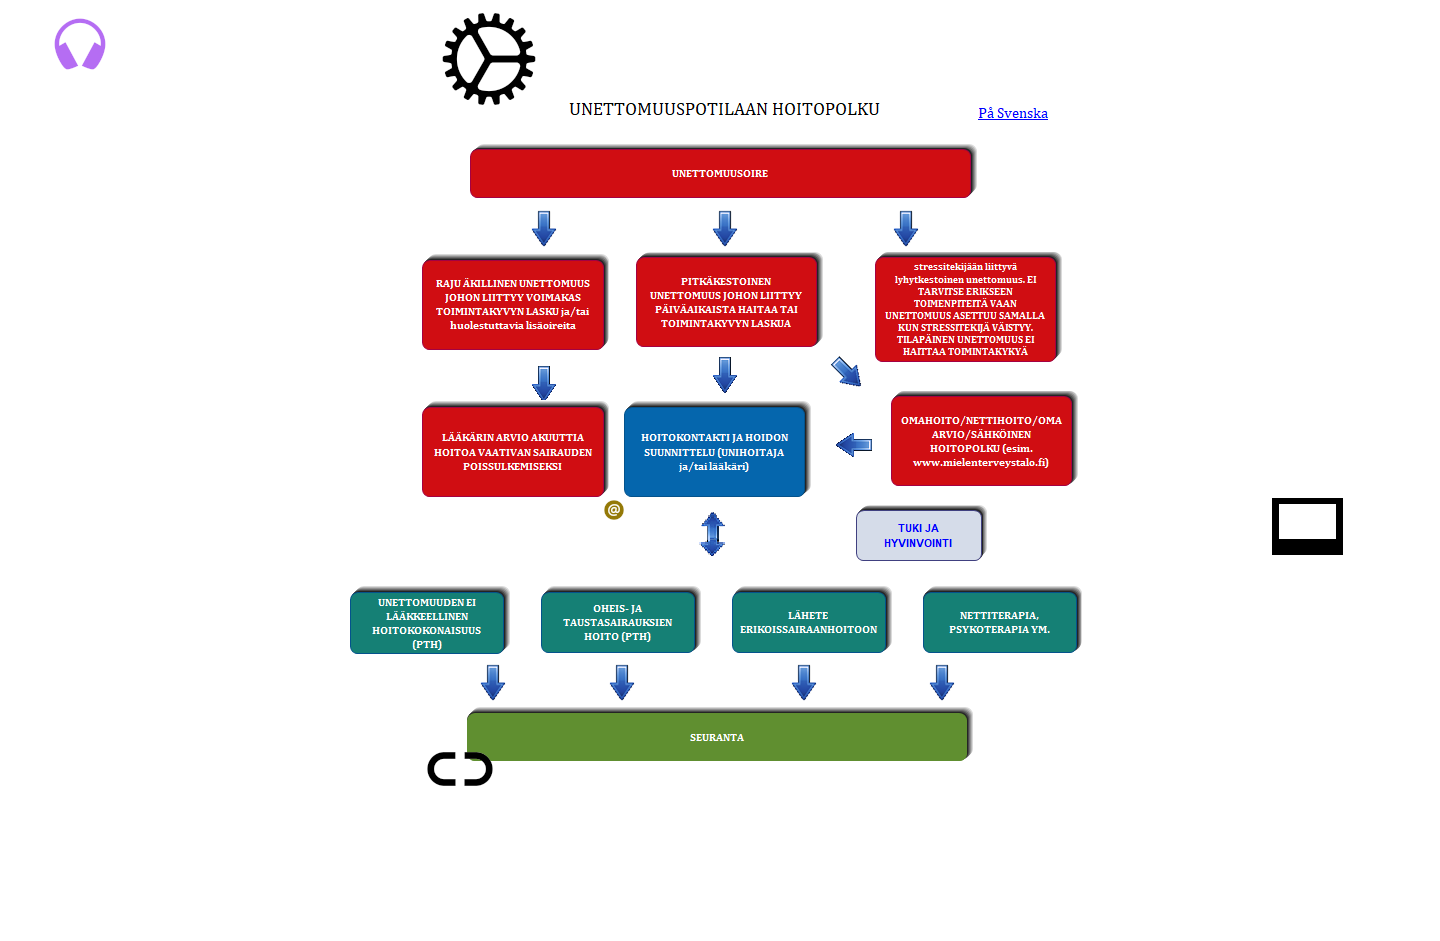 The width and height of the screenshot is (1440, 941). I want to click on disconnect or remove a linked account, so click(460, 769).